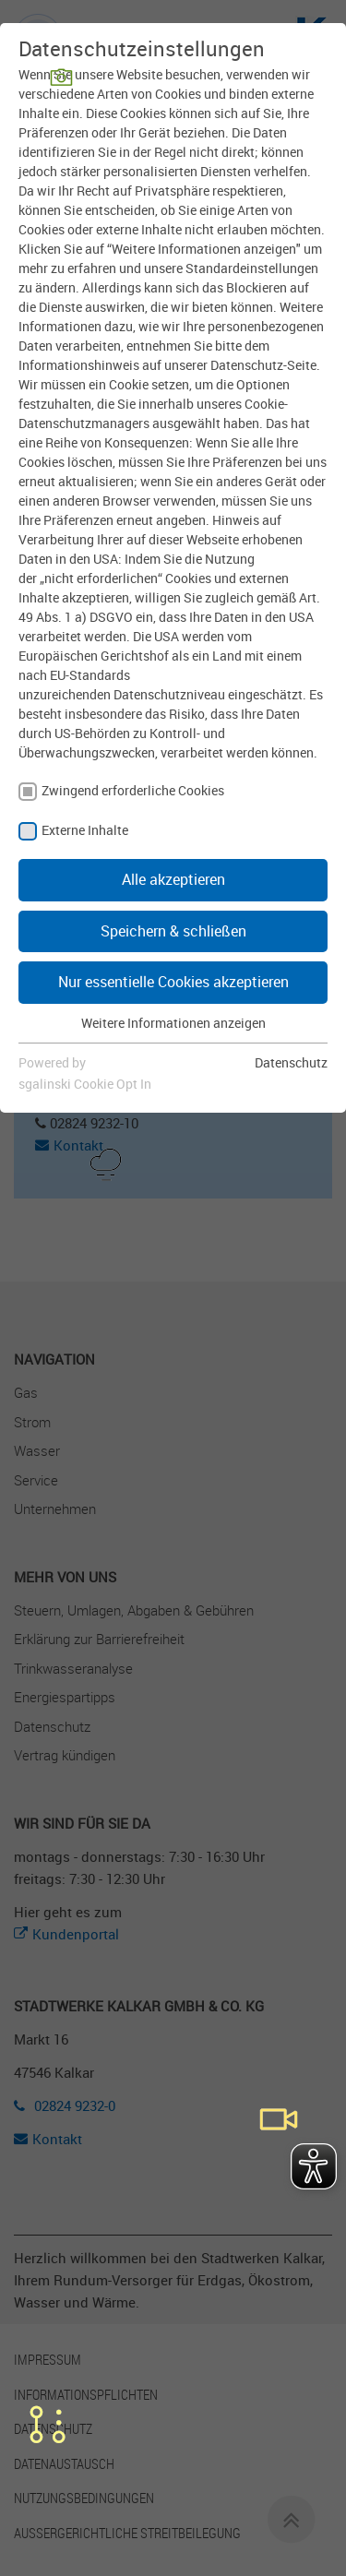 The image size is (346, 2576). What do you see at coordinates (105, 1163) in the screenshot?
I see `indicates foggy weather conditions` at bounding box center [105, 1163].